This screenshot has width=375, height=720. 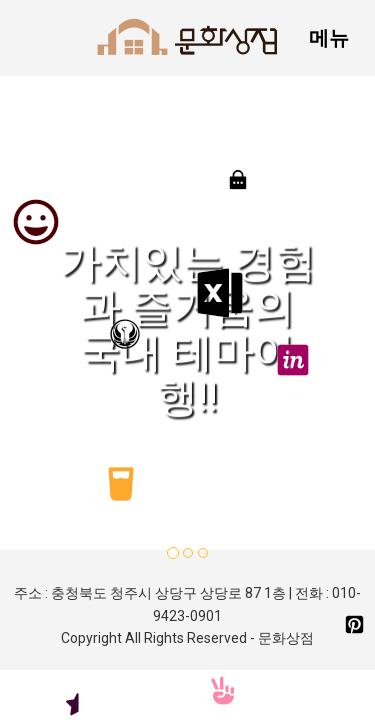 I want to click on open Pinterest app, so click(x=354, y=624).